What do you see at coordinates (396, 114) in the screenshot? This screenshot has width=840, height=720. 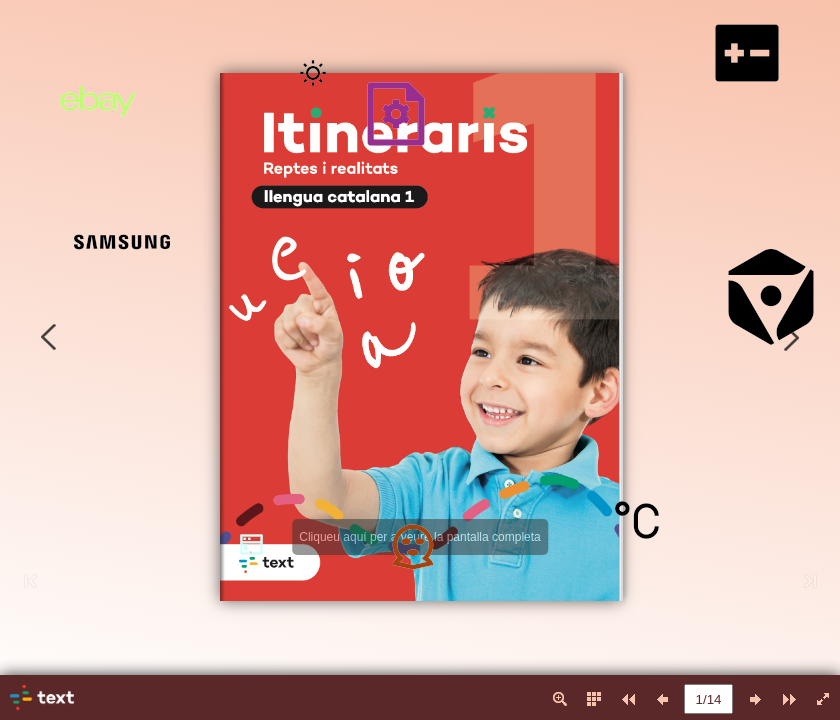 I see `access file settings or preferences` at bounding box center [396, 114].